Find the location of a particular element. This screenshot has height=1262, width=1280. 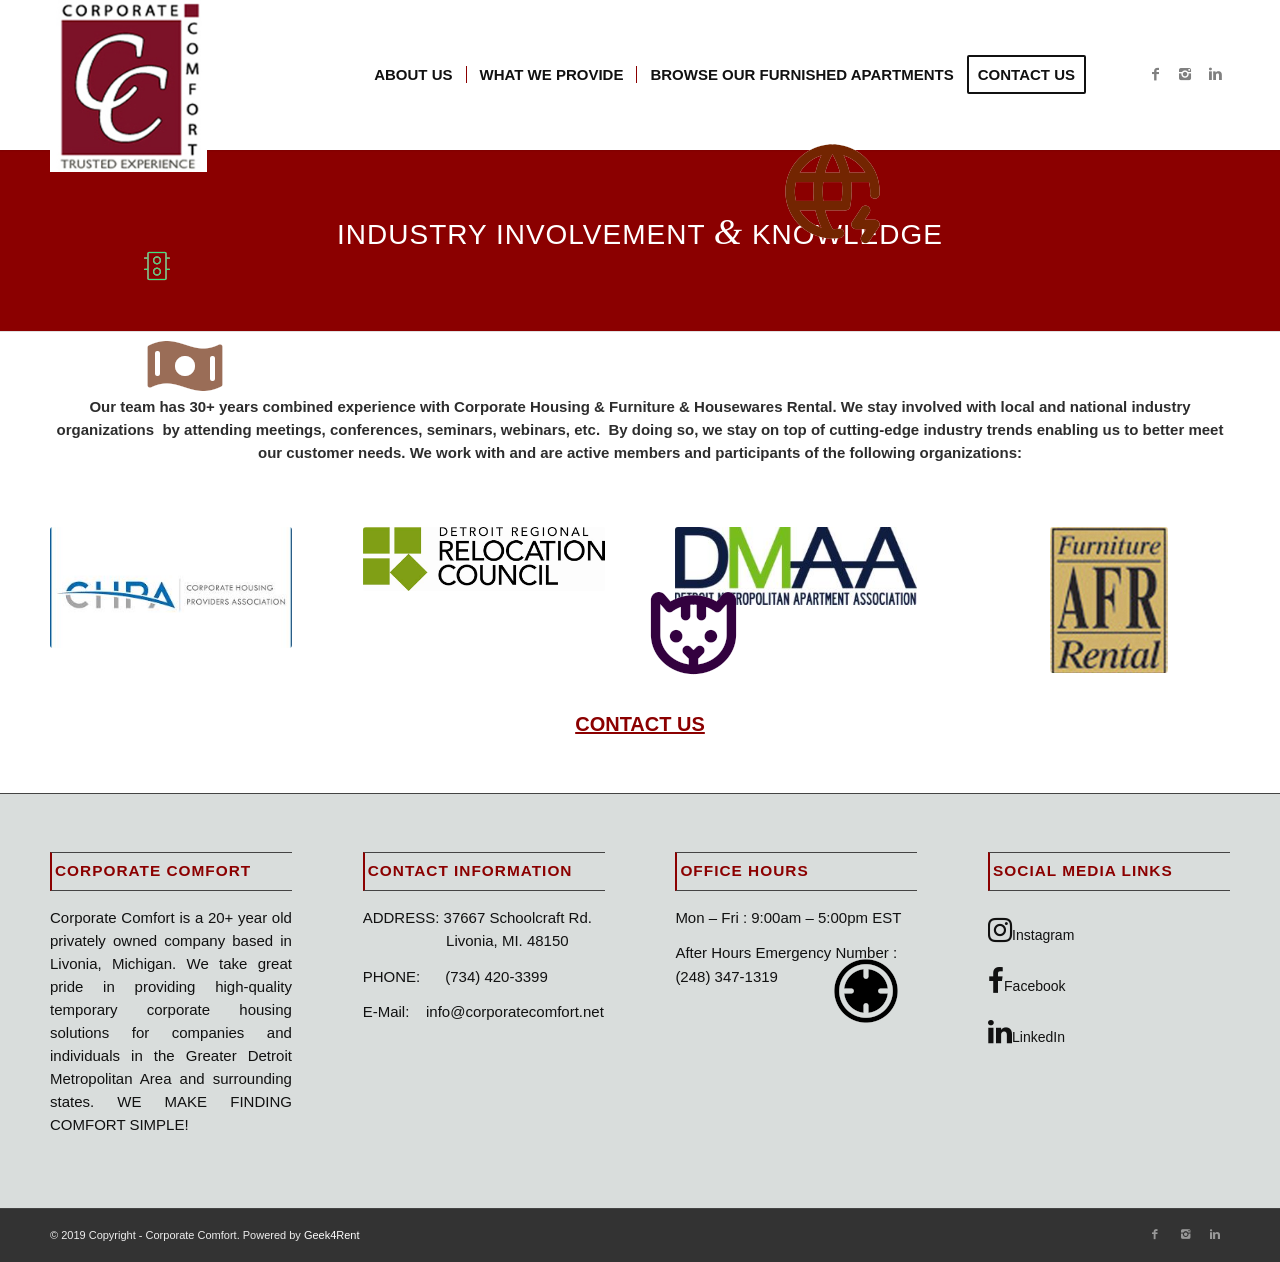

traffic or signal status indicator is located at coordinates (157, 266).